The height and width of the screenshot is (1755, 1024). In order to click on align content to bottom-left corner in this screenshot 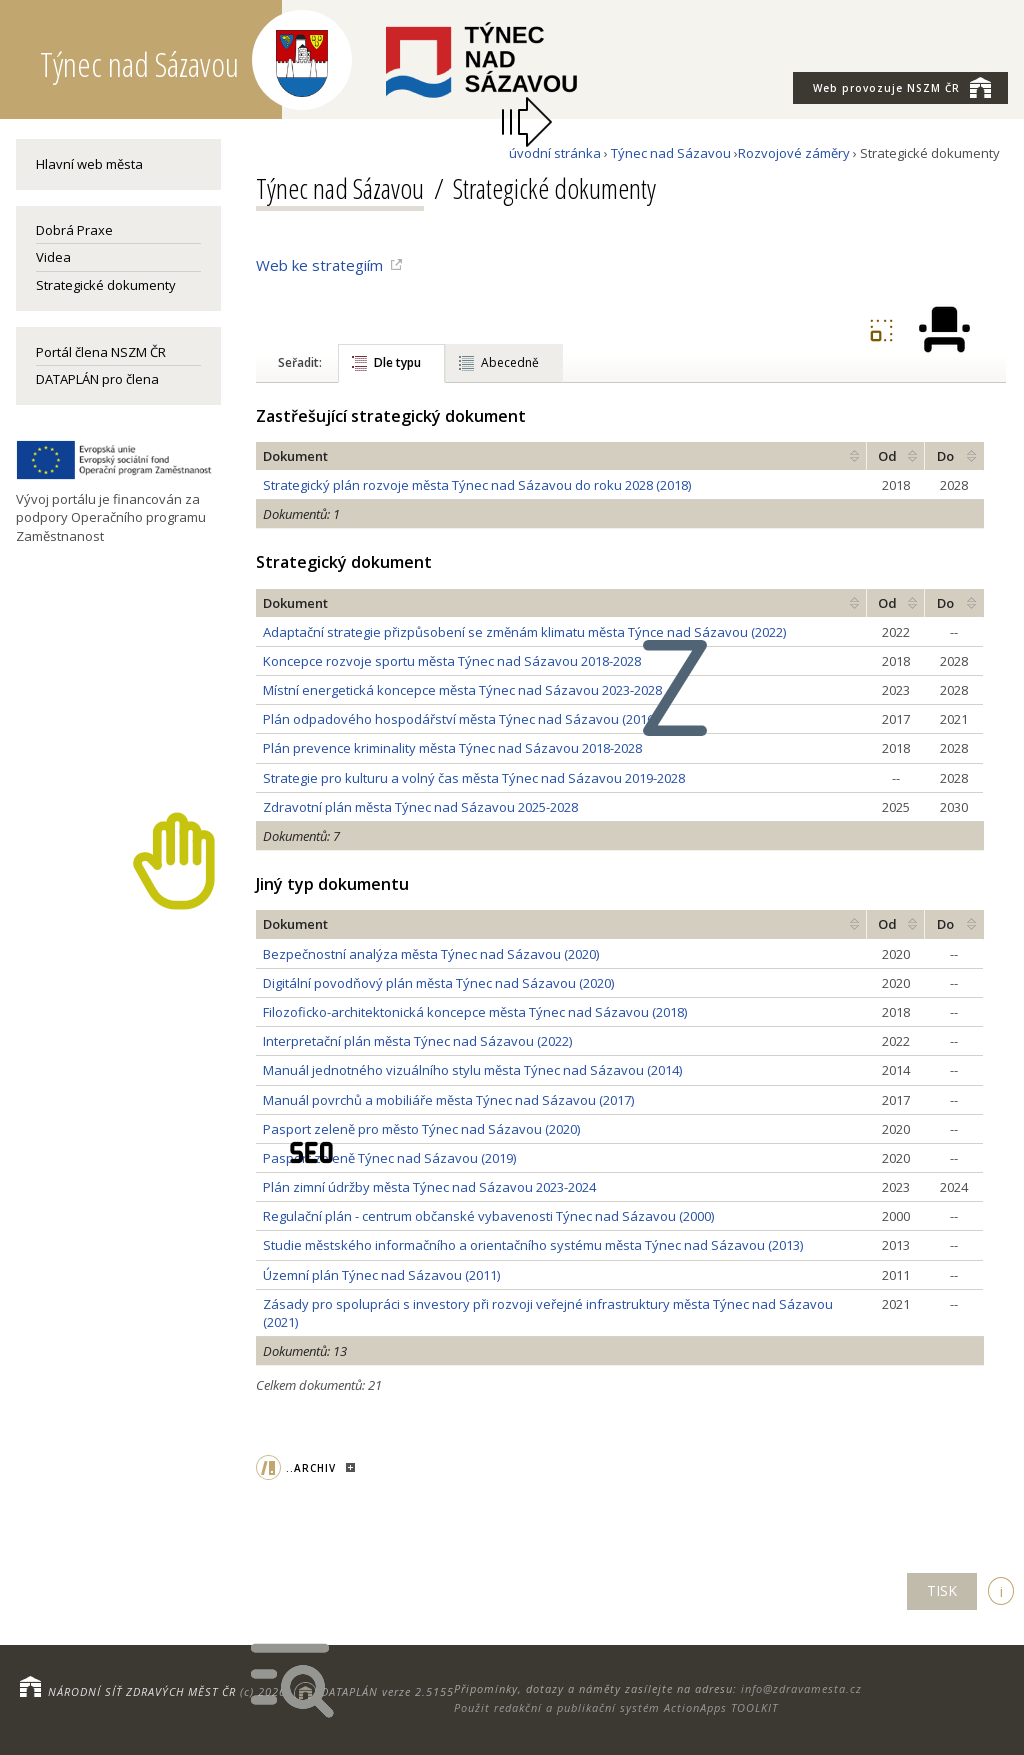, I will do `click(881, 330)`.